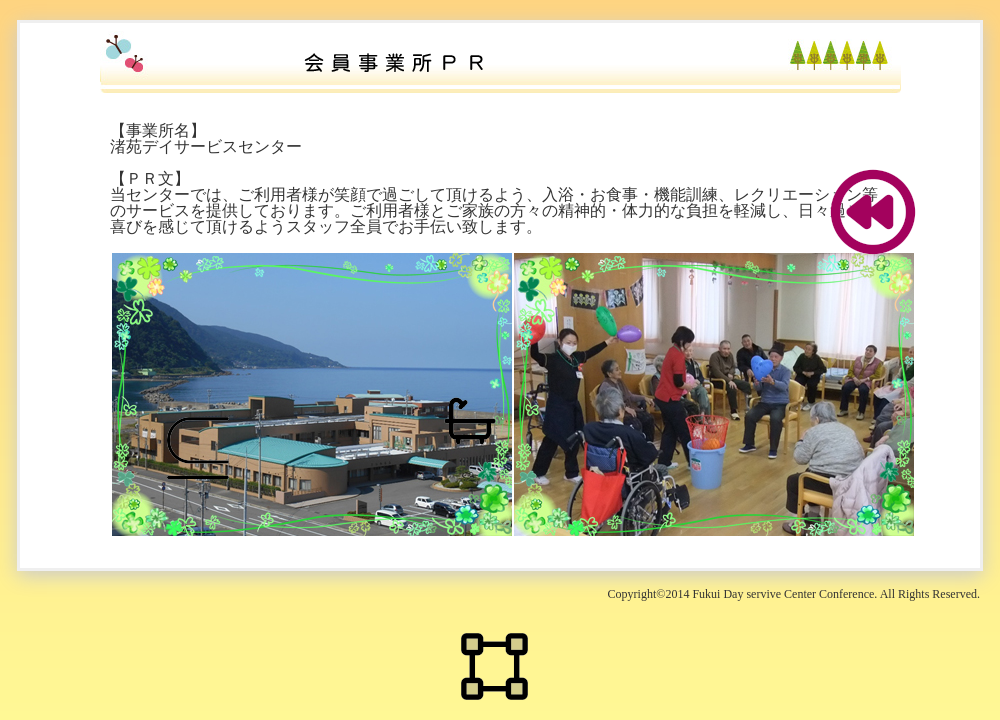 Image resolution: width=1000 pixels, height=720 pixels. What do you see at coordinates (494, 666) in the screenshot?
I see `adjust selection boundaries` at bounding box center [494, 666].